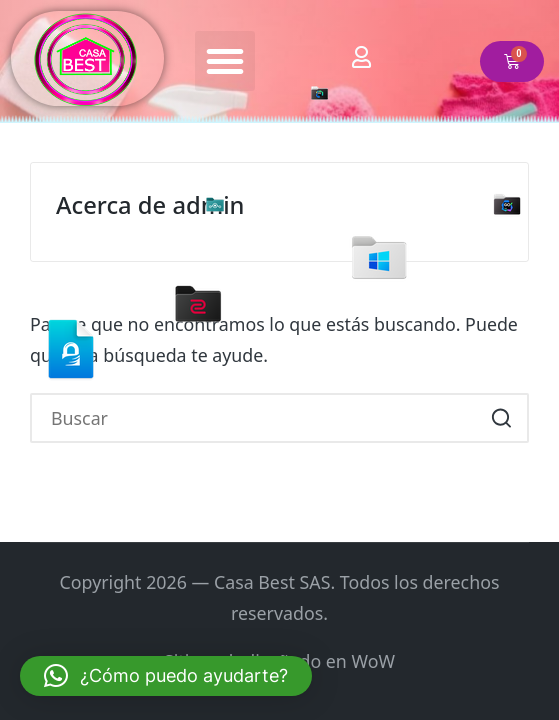 This screenshot has height=720, width=559. What do you see at coordinates (507, 205) in the screenshot?
I see `folder containing GoLand IDE projects` at bounding box center [507, 205].